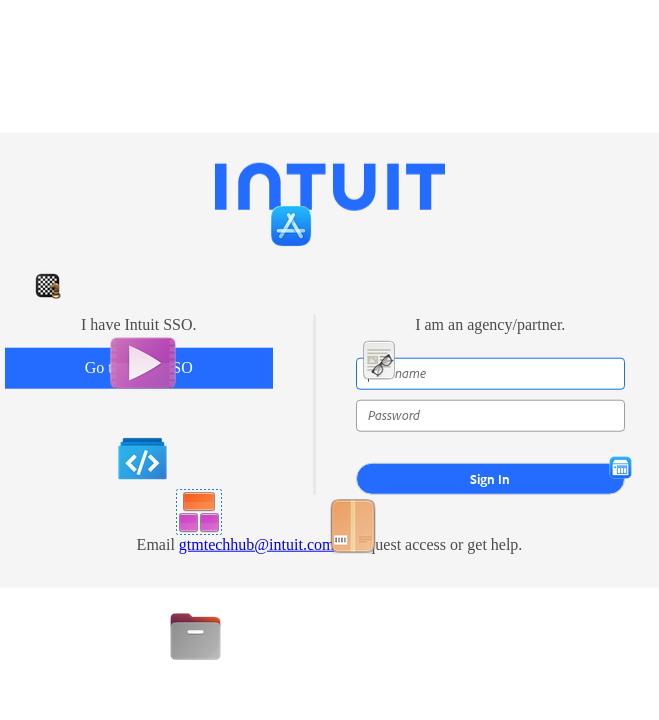  Describe the element at coordinates (379, 360) in the screenshot. I see `open office productivity applications` at that location.